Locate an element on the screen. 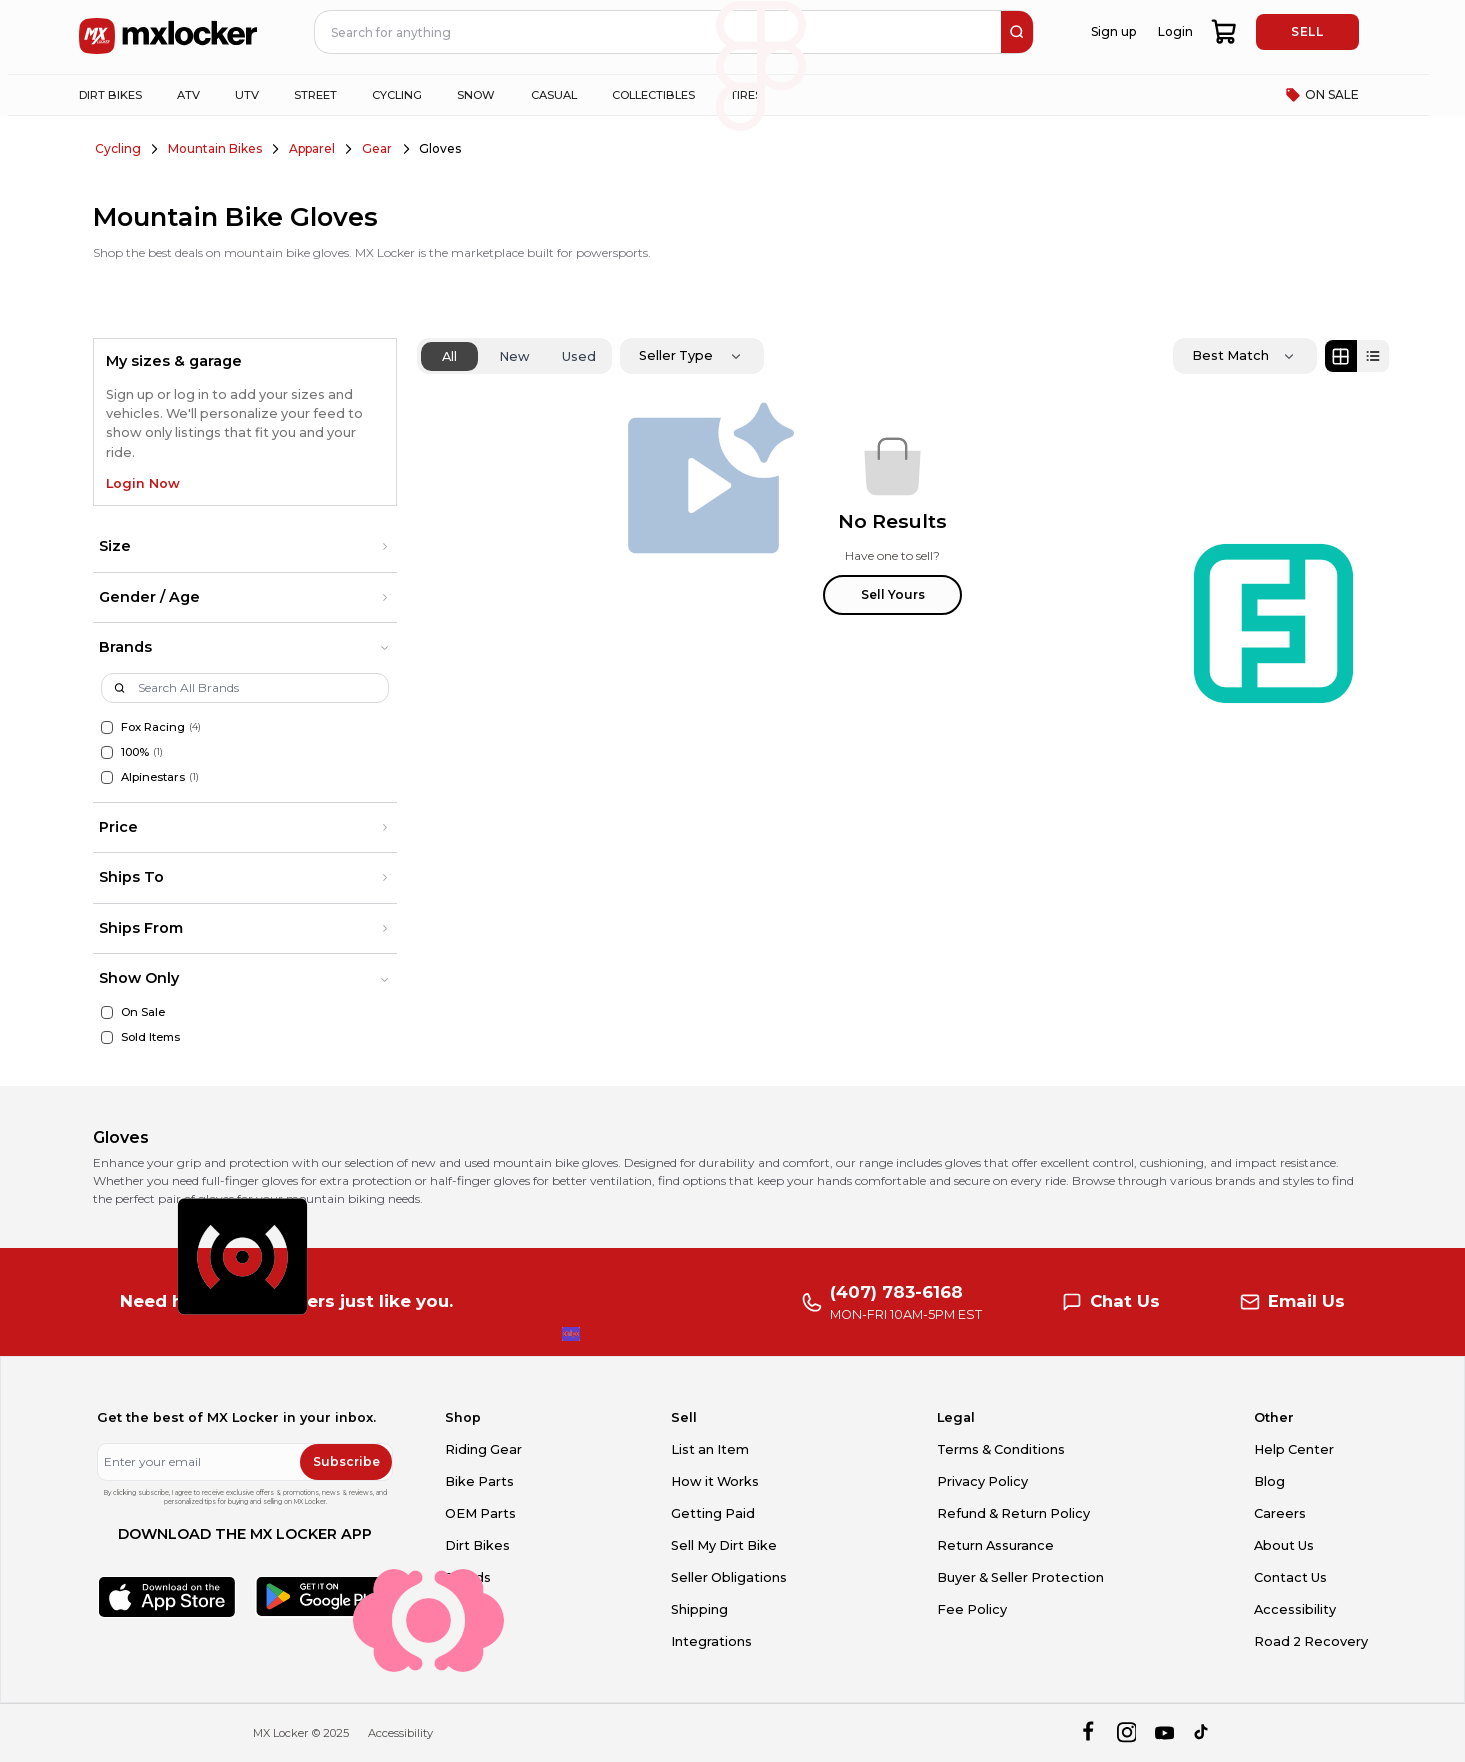 The width and height of the screenshot is (1465, 1762). open friendica social network is located at coordinates (1273, 623).